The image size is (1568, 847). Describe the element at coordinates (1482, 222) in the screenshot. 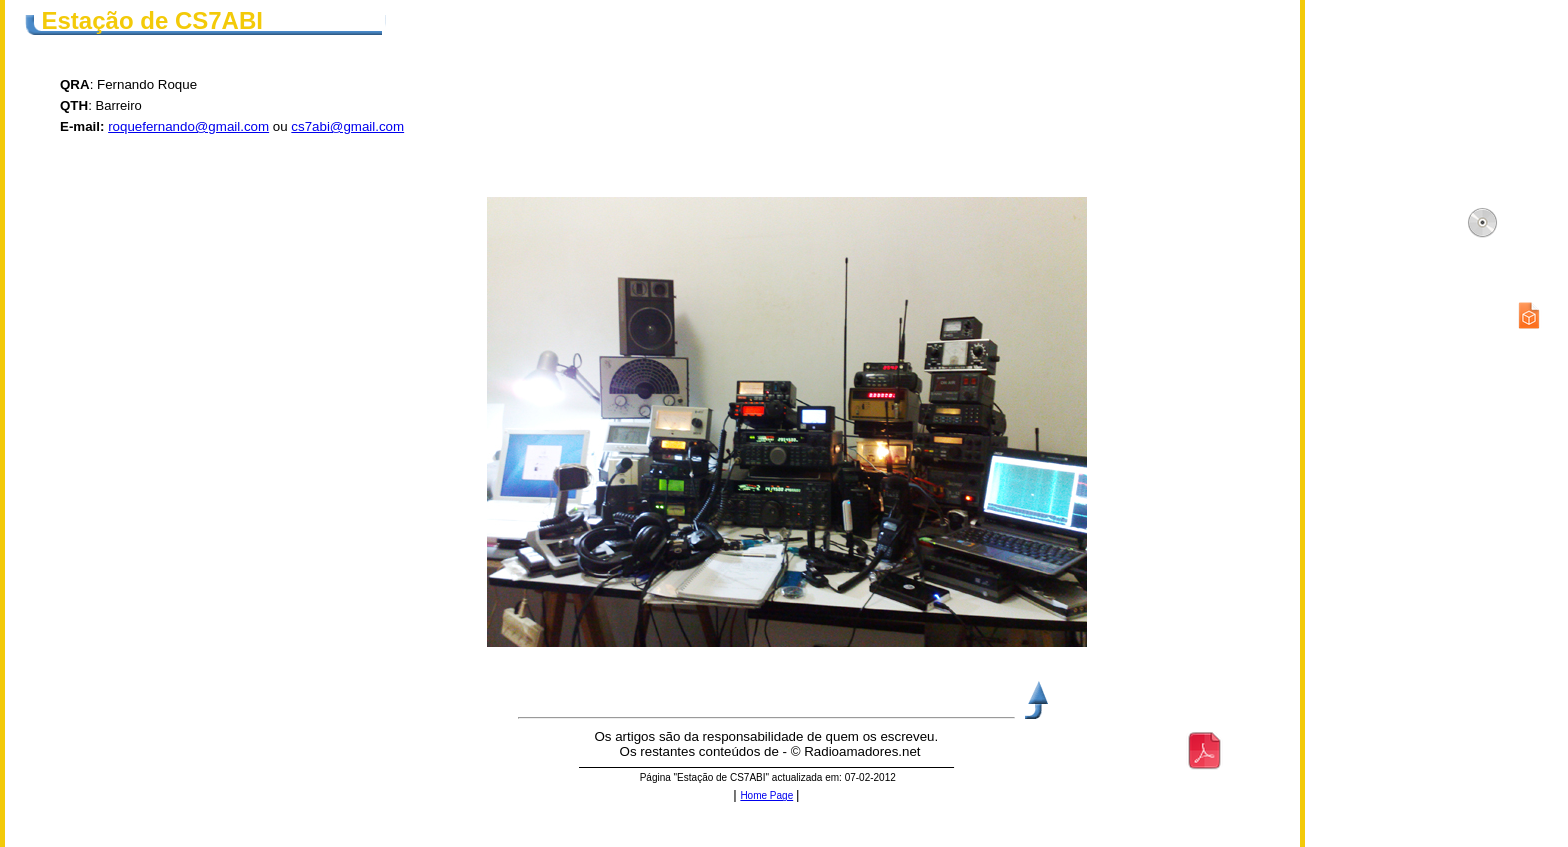

I see `unmount or eject a CD/DVD drive` at that location.